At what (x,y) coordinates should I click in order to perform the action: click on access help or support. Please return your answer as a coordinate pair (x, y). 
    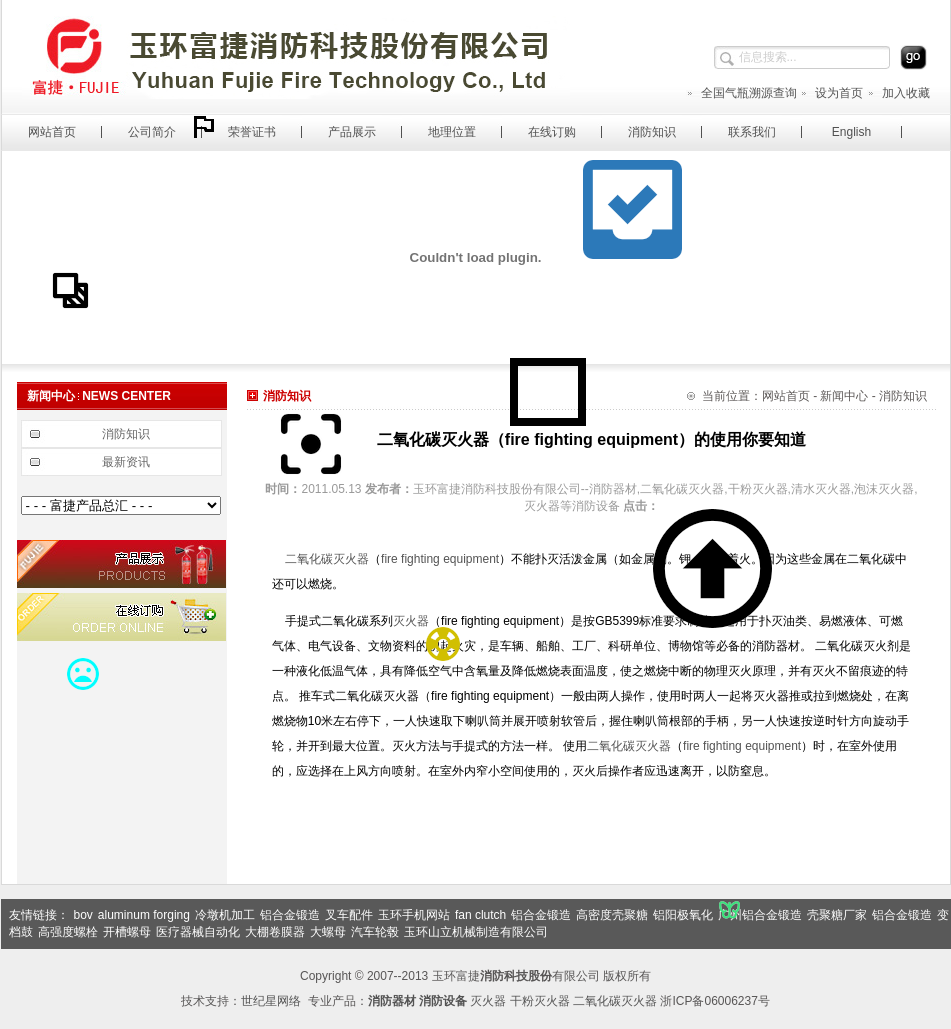
    Looking at the image, I should click on (443, 644).